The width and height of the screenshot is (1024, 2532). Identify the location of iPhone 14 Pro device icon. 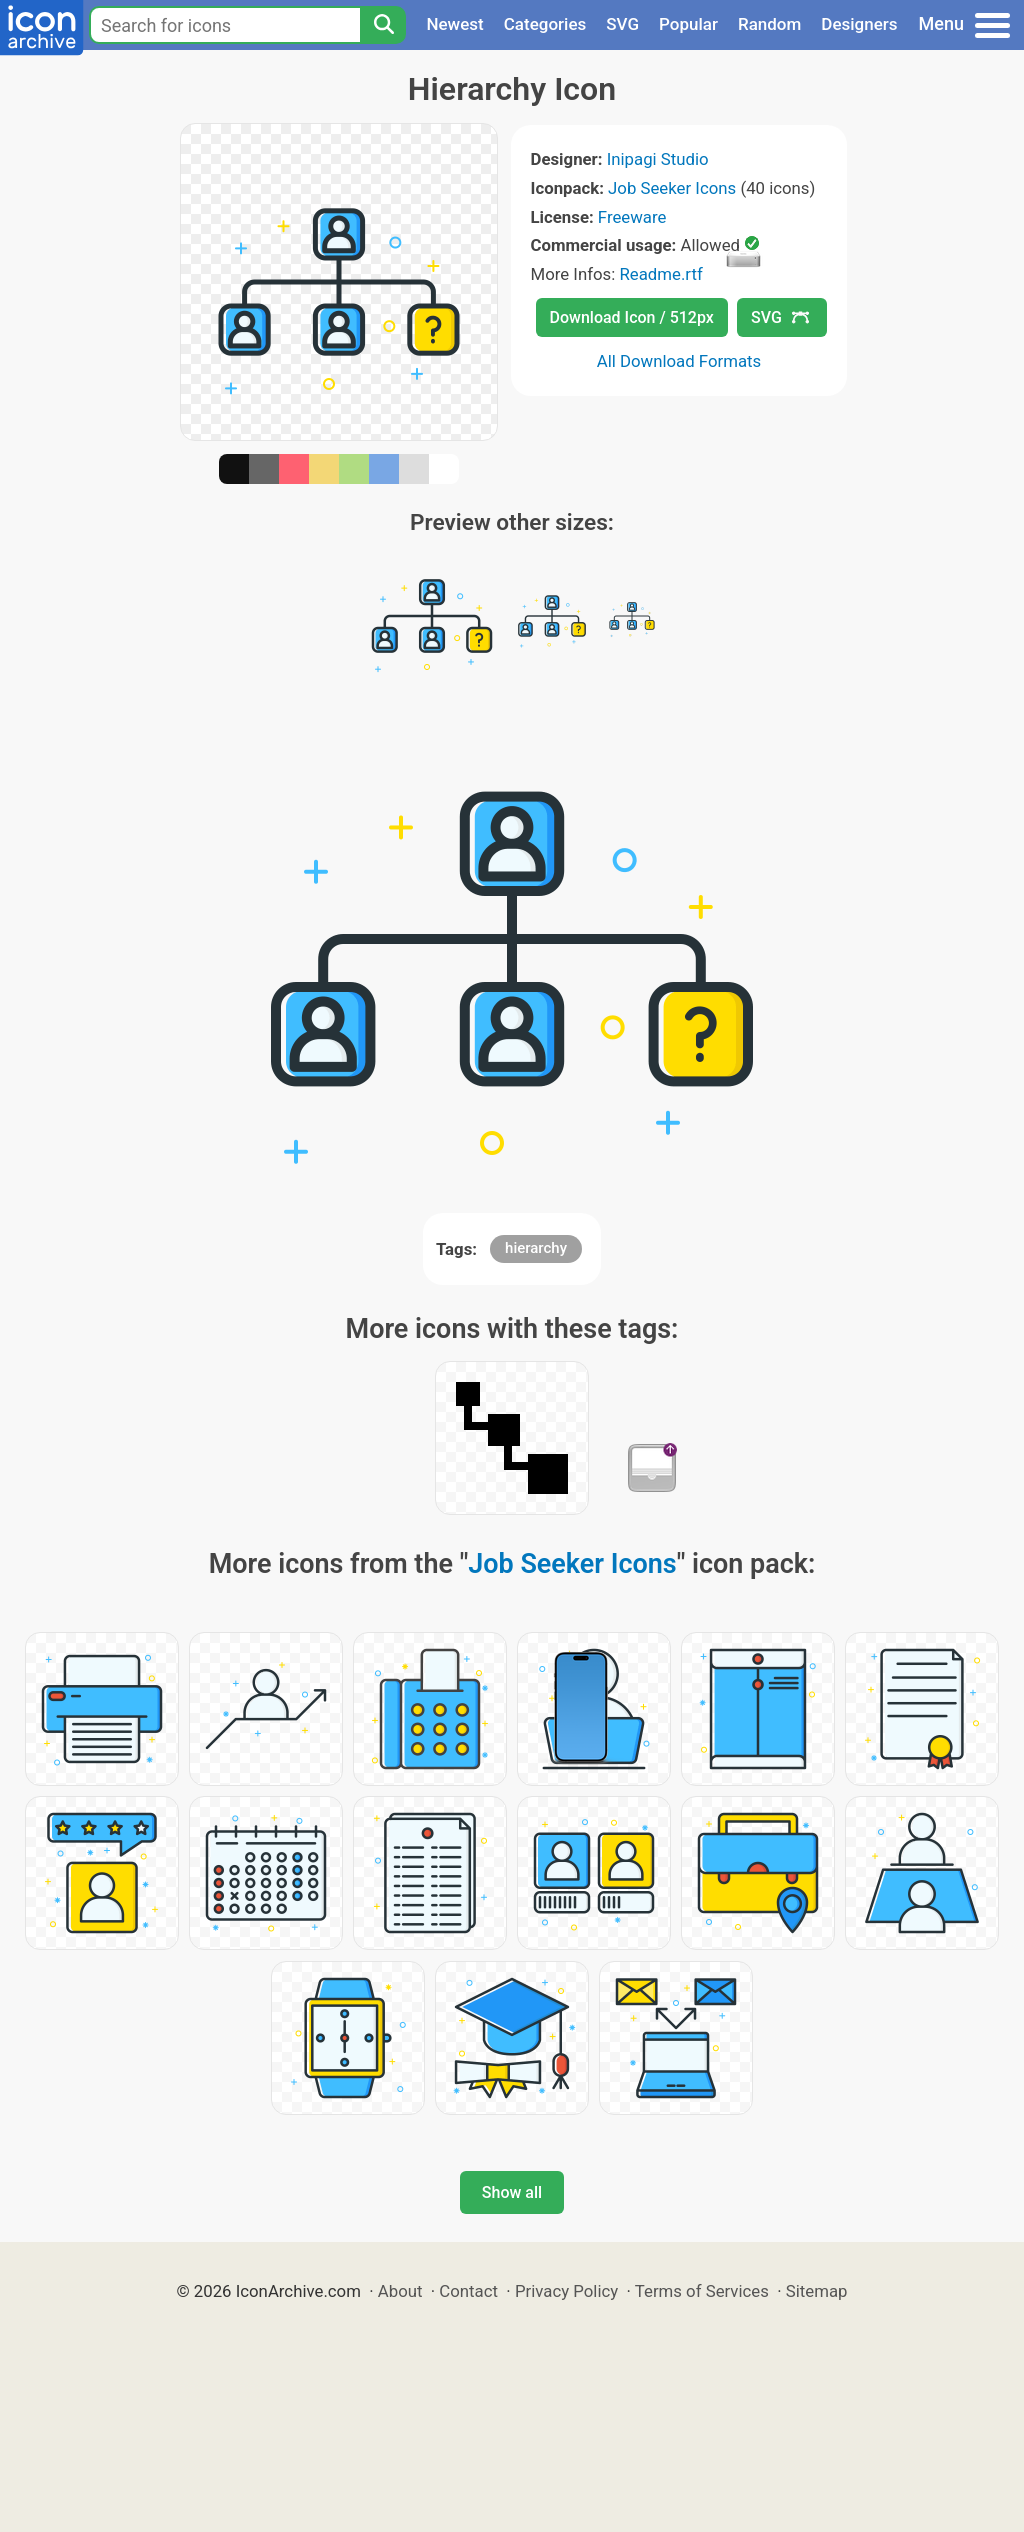
(581, 1709).